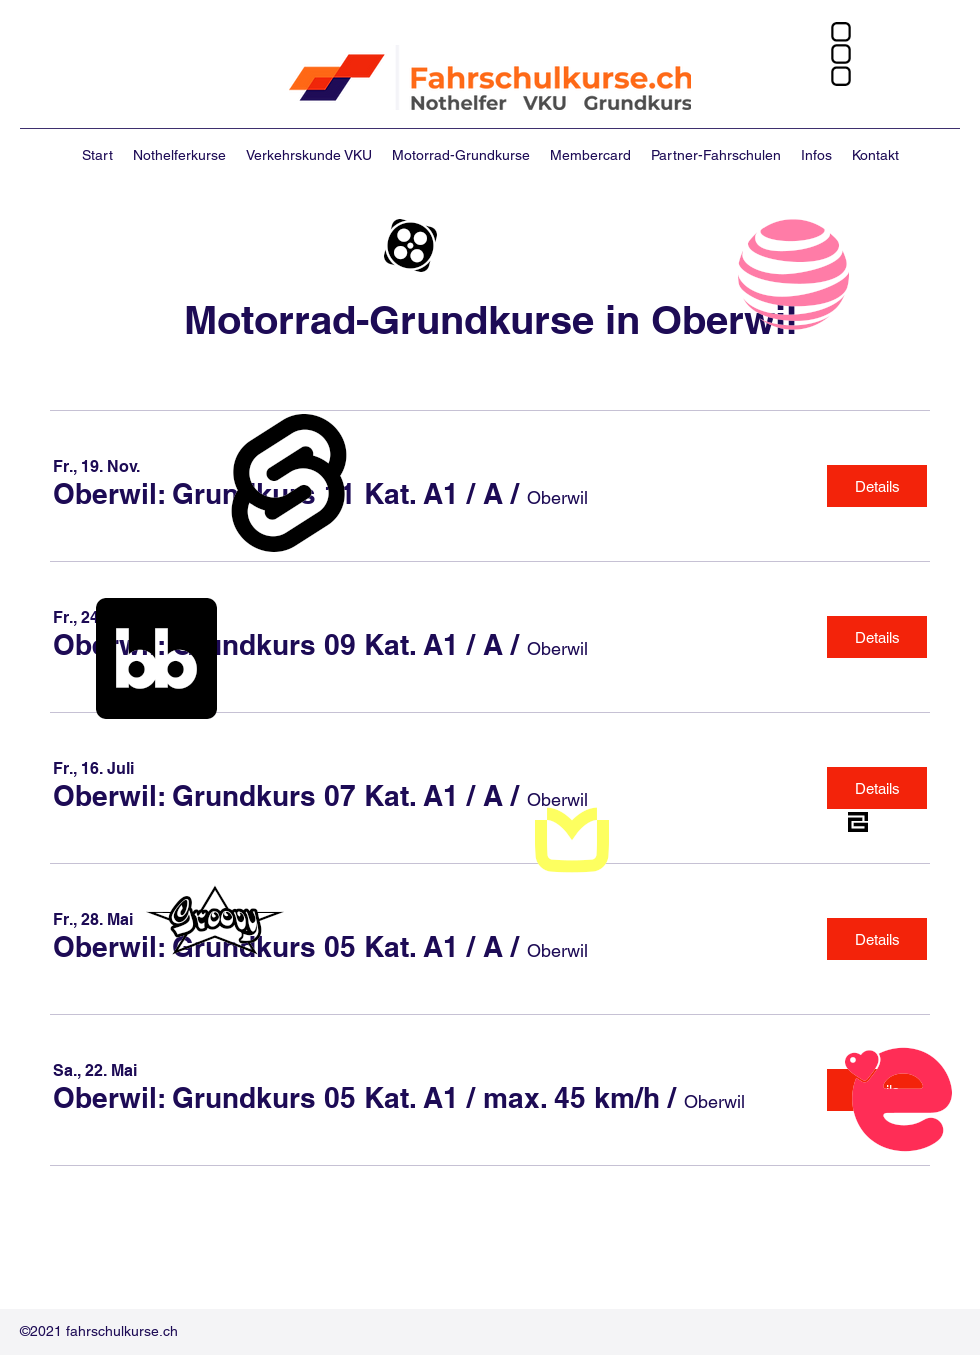 This screenshot has height=1356, width=980. Describe the element at coordinates (410, 245) in the screenshot. I see `open aparat video sharing app` at that location.